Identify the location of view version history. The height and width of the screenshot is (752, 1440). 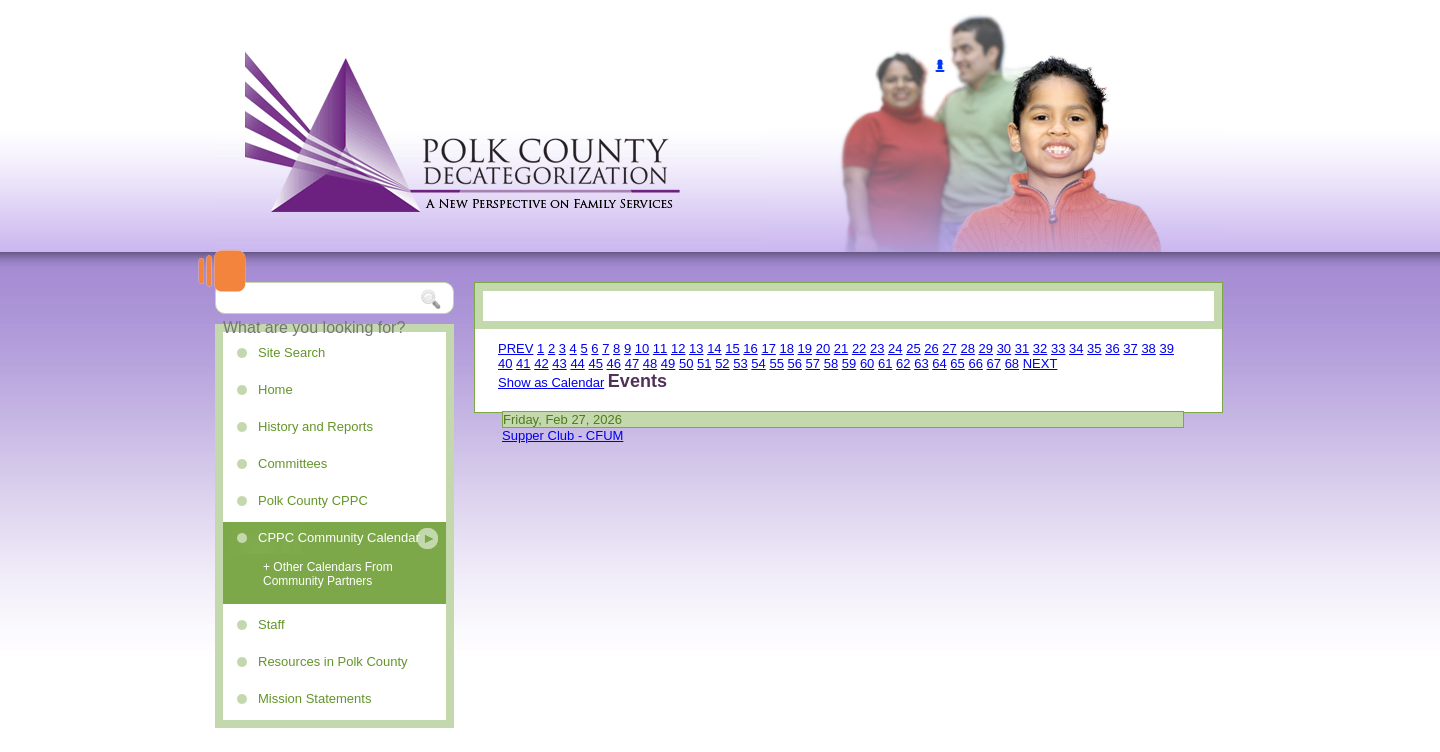
(222, 271).